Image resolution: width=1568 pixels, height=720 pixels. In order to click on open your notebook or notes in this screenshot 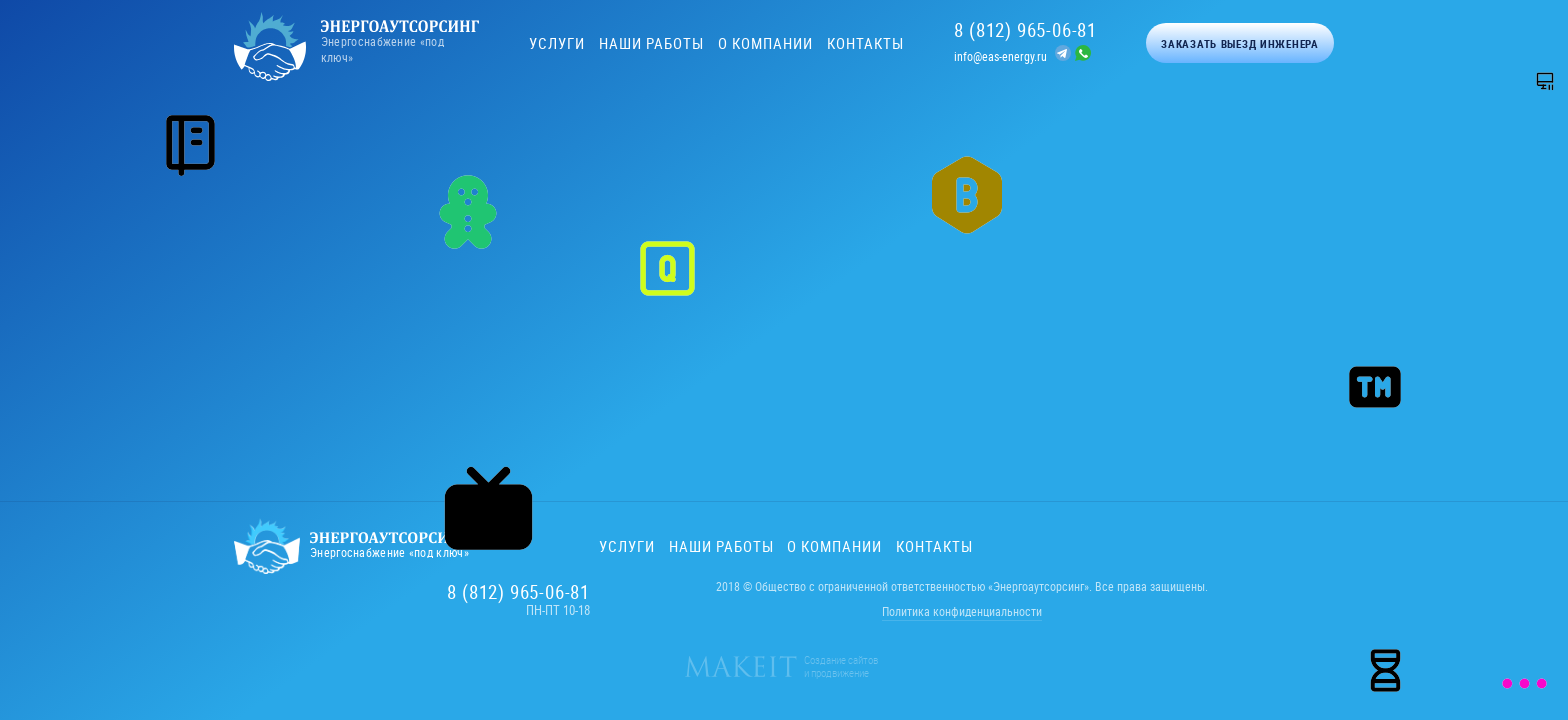, I will do `click(190, 142)`.